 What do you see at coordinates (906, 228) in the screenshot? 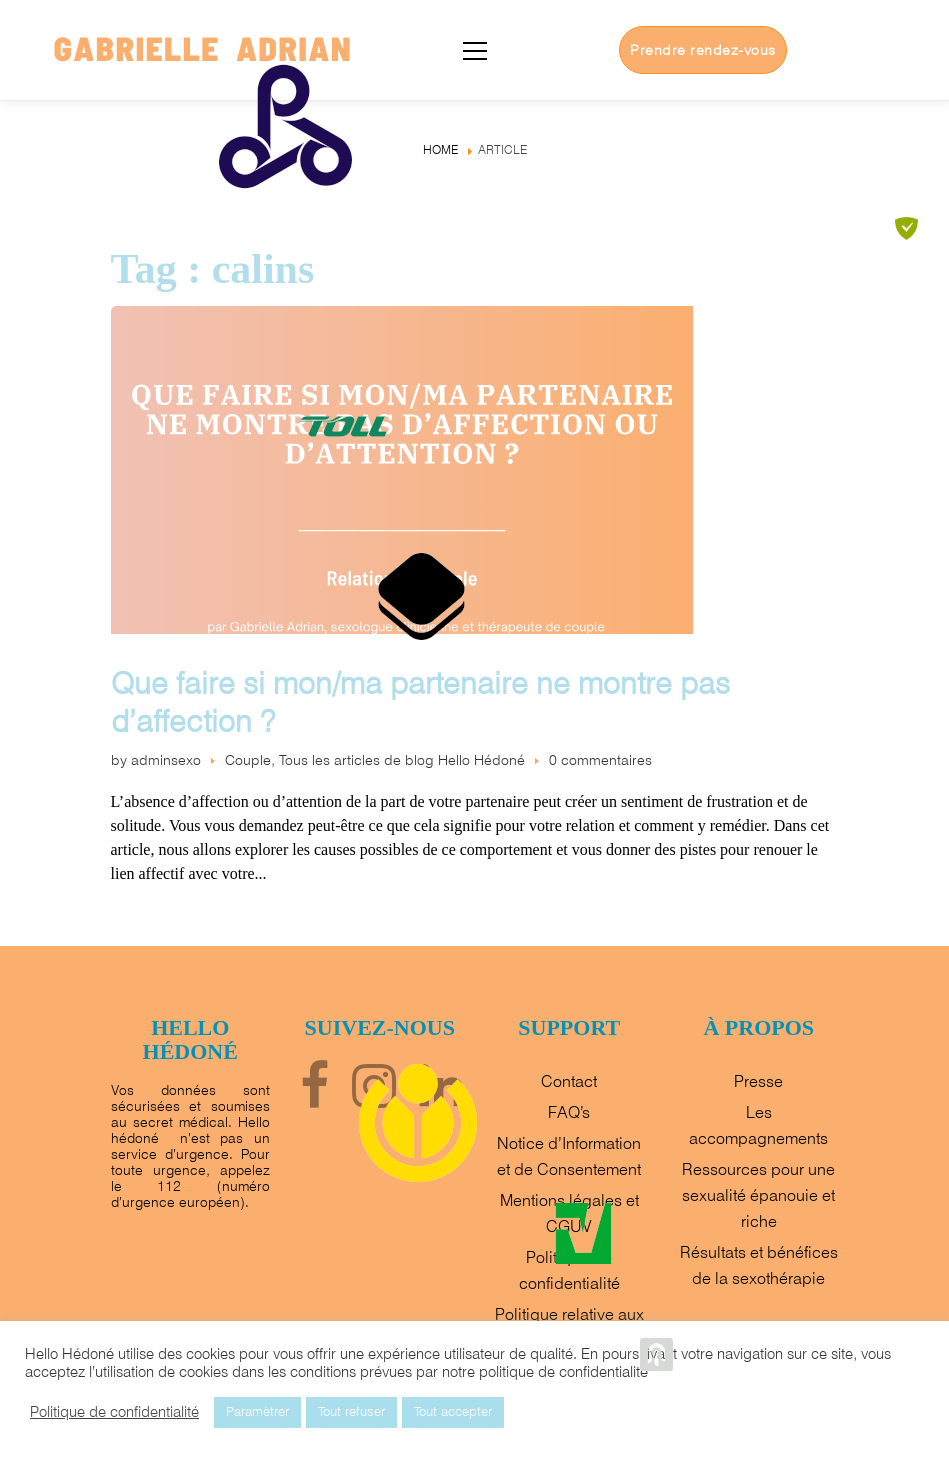
I see `open AdGuard ad-blocking settings` at bounding box center [906, 228].